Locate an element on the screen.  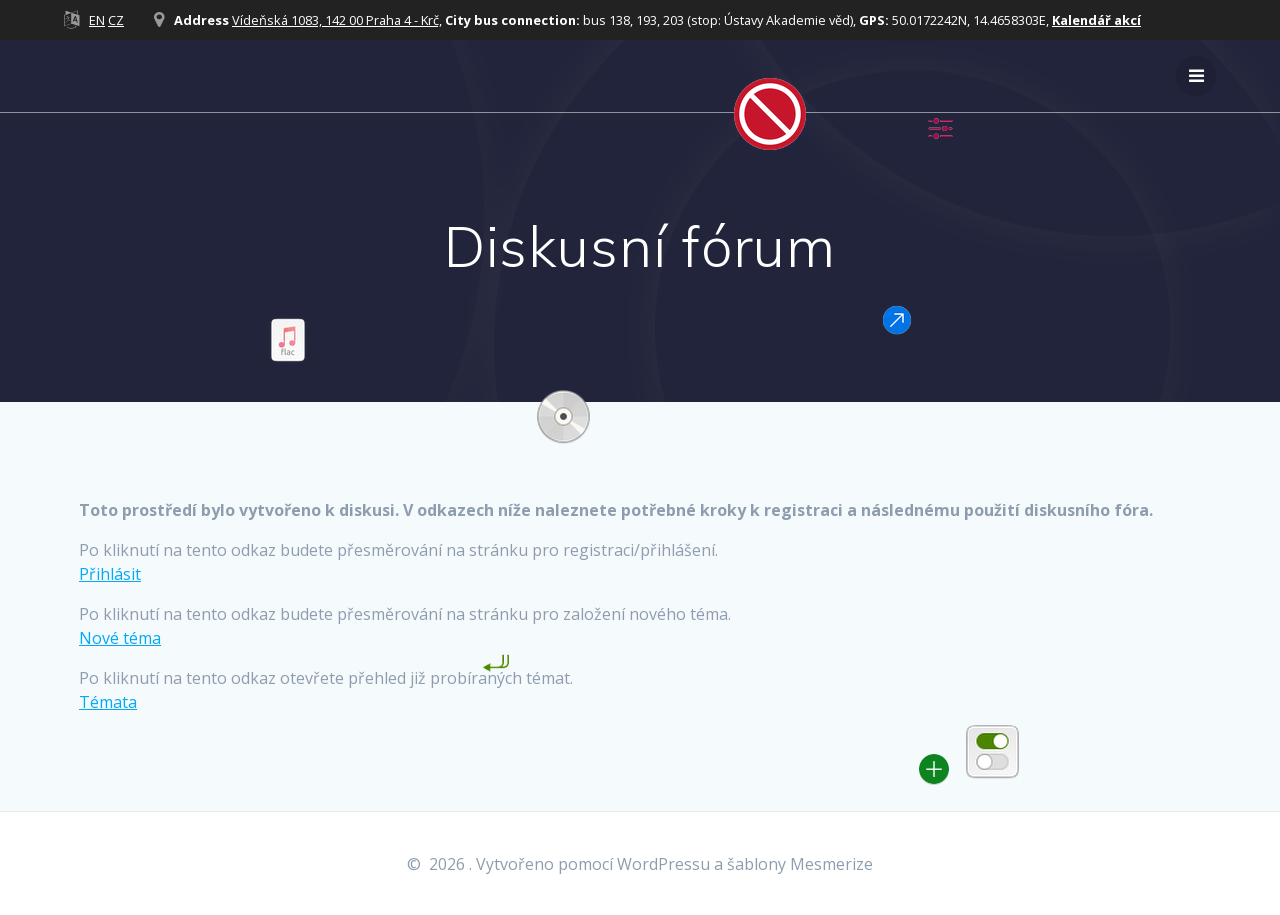
access CD/DVD drive is located at coordinates (563, 416).